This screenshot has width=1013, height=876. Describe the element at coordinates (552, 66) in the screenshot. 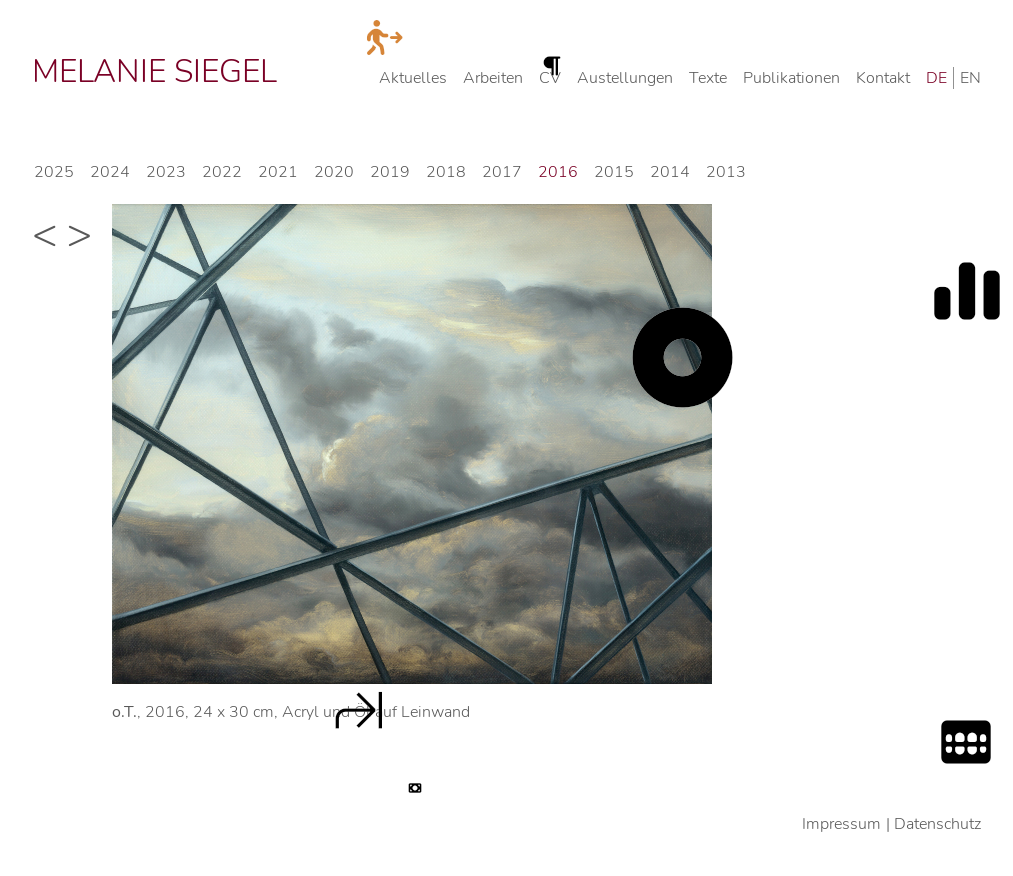

I see `insert a paragraph break` at that location.